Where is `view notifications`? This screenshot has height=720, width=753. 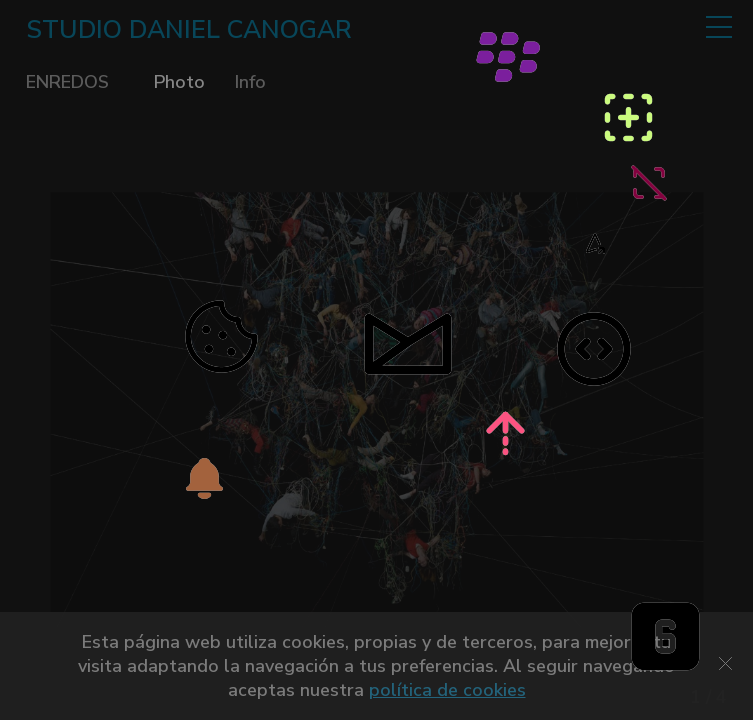 view notifications is located at coordinates (204, 478).